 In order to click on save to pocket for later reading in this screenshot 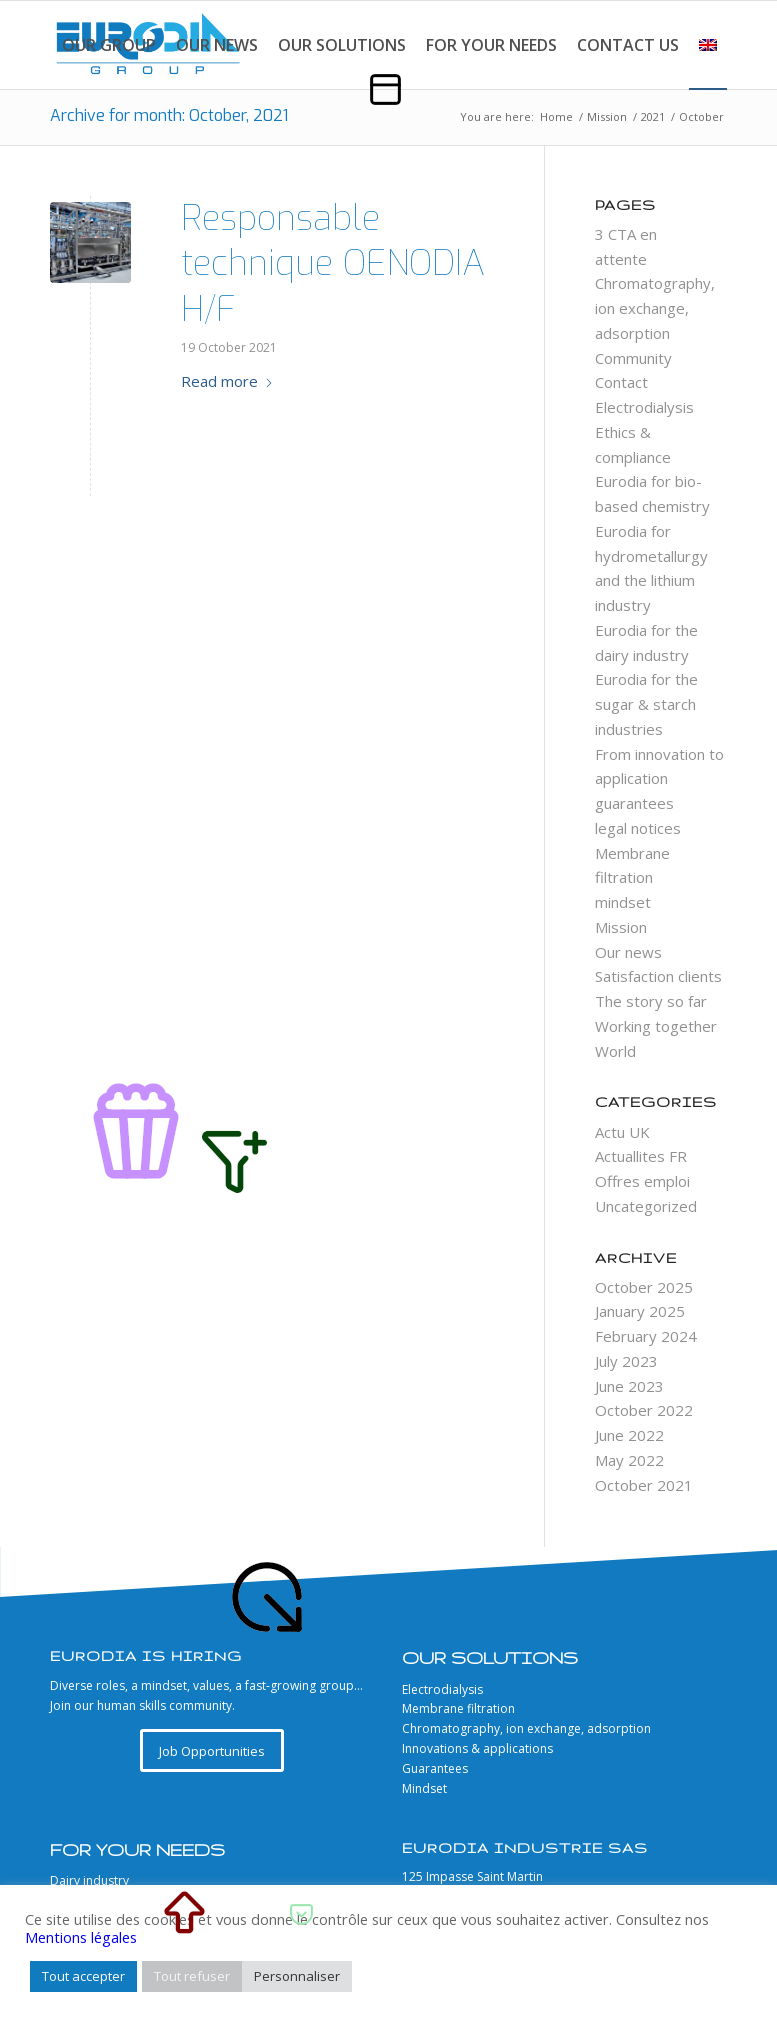, I will do `click(301, 1914)`.